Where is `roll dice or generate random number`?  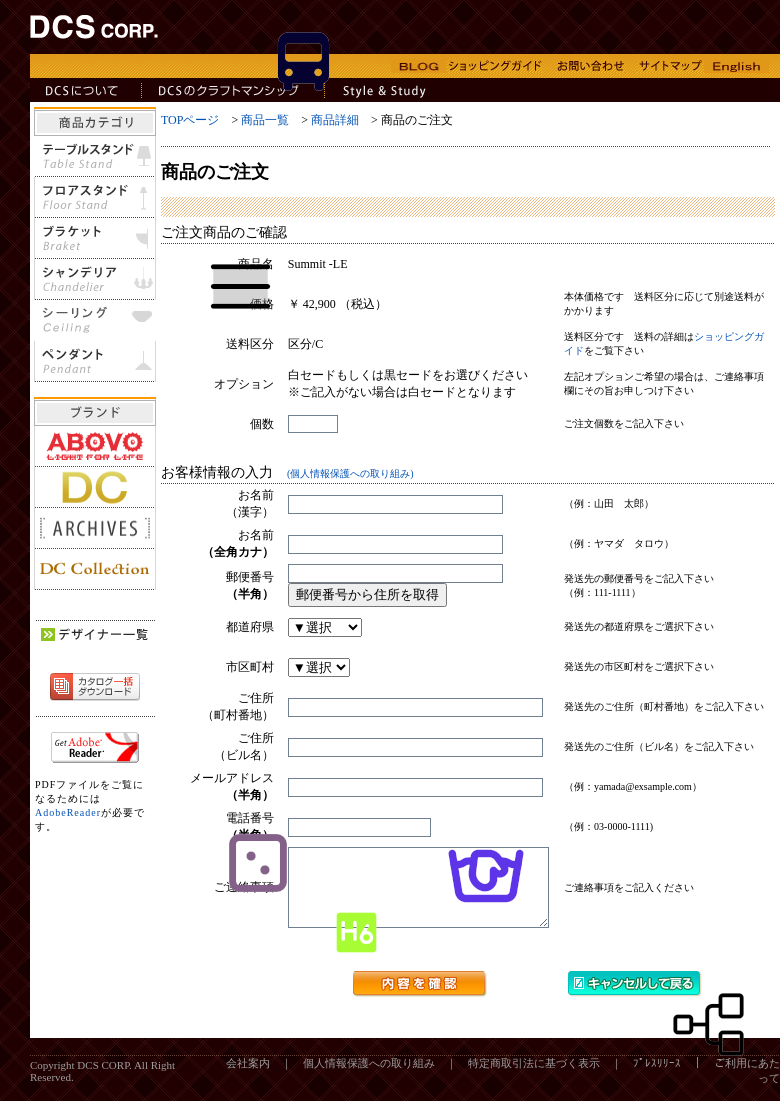
roll dice or generate random number is located at coordinates (258, 863).